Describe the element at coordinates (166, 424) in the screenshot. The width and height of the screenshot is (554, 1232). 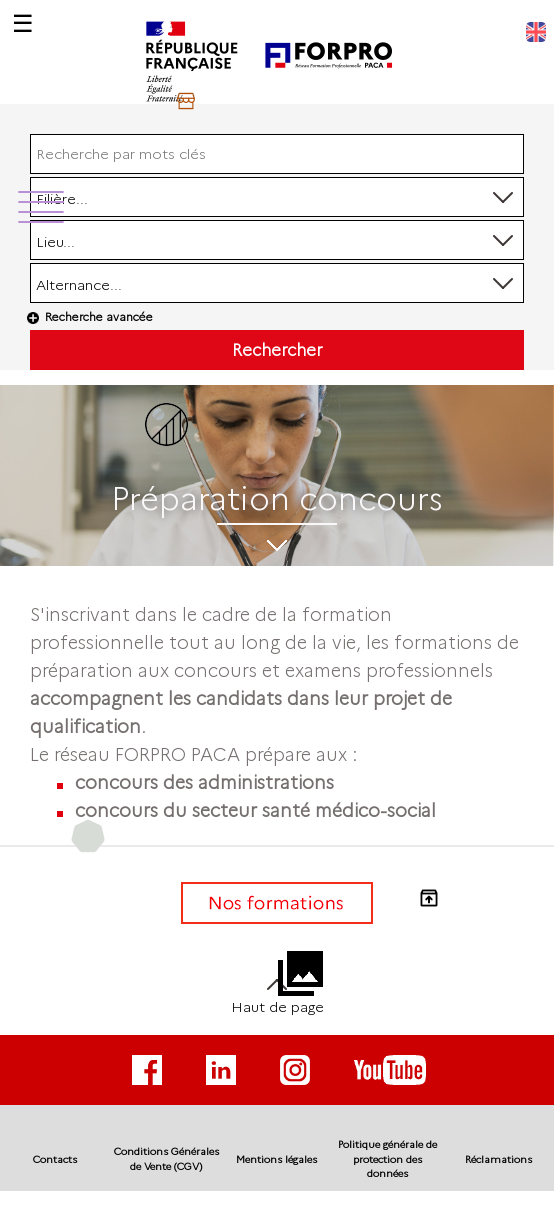
I see `adjust contrast or display settings` at that location.